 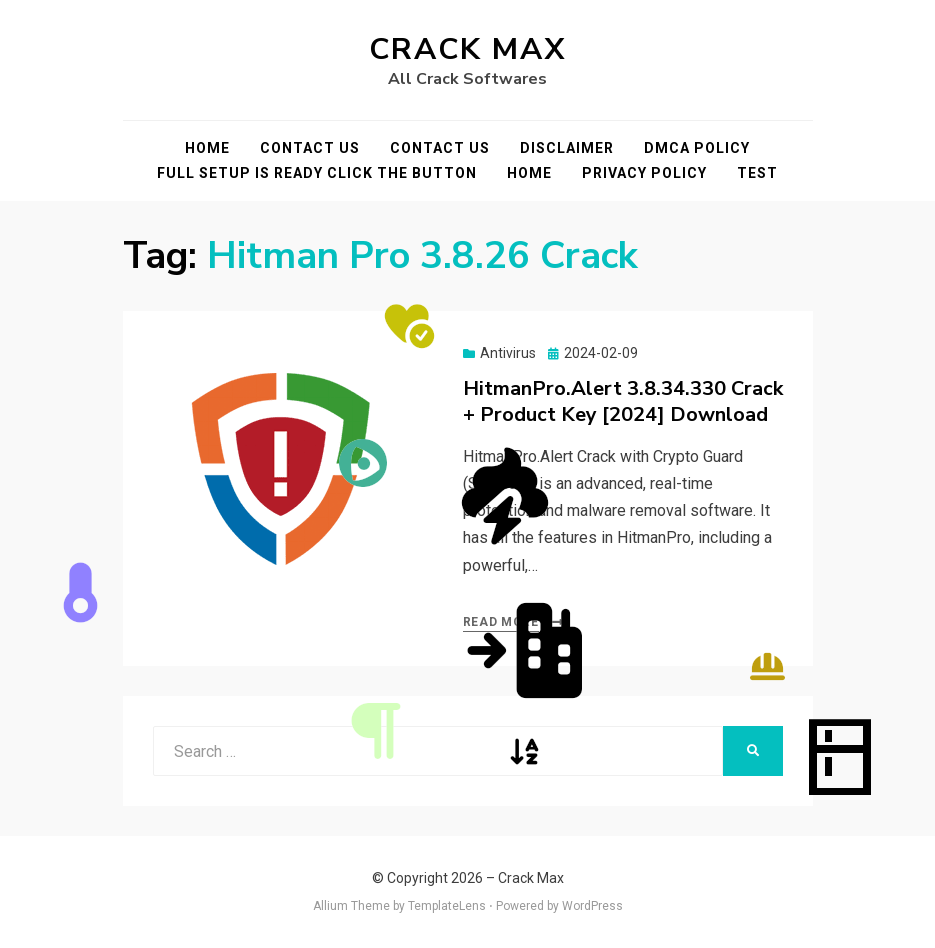 I want to click on insert a paragraph break, so click(x=376, y=731).